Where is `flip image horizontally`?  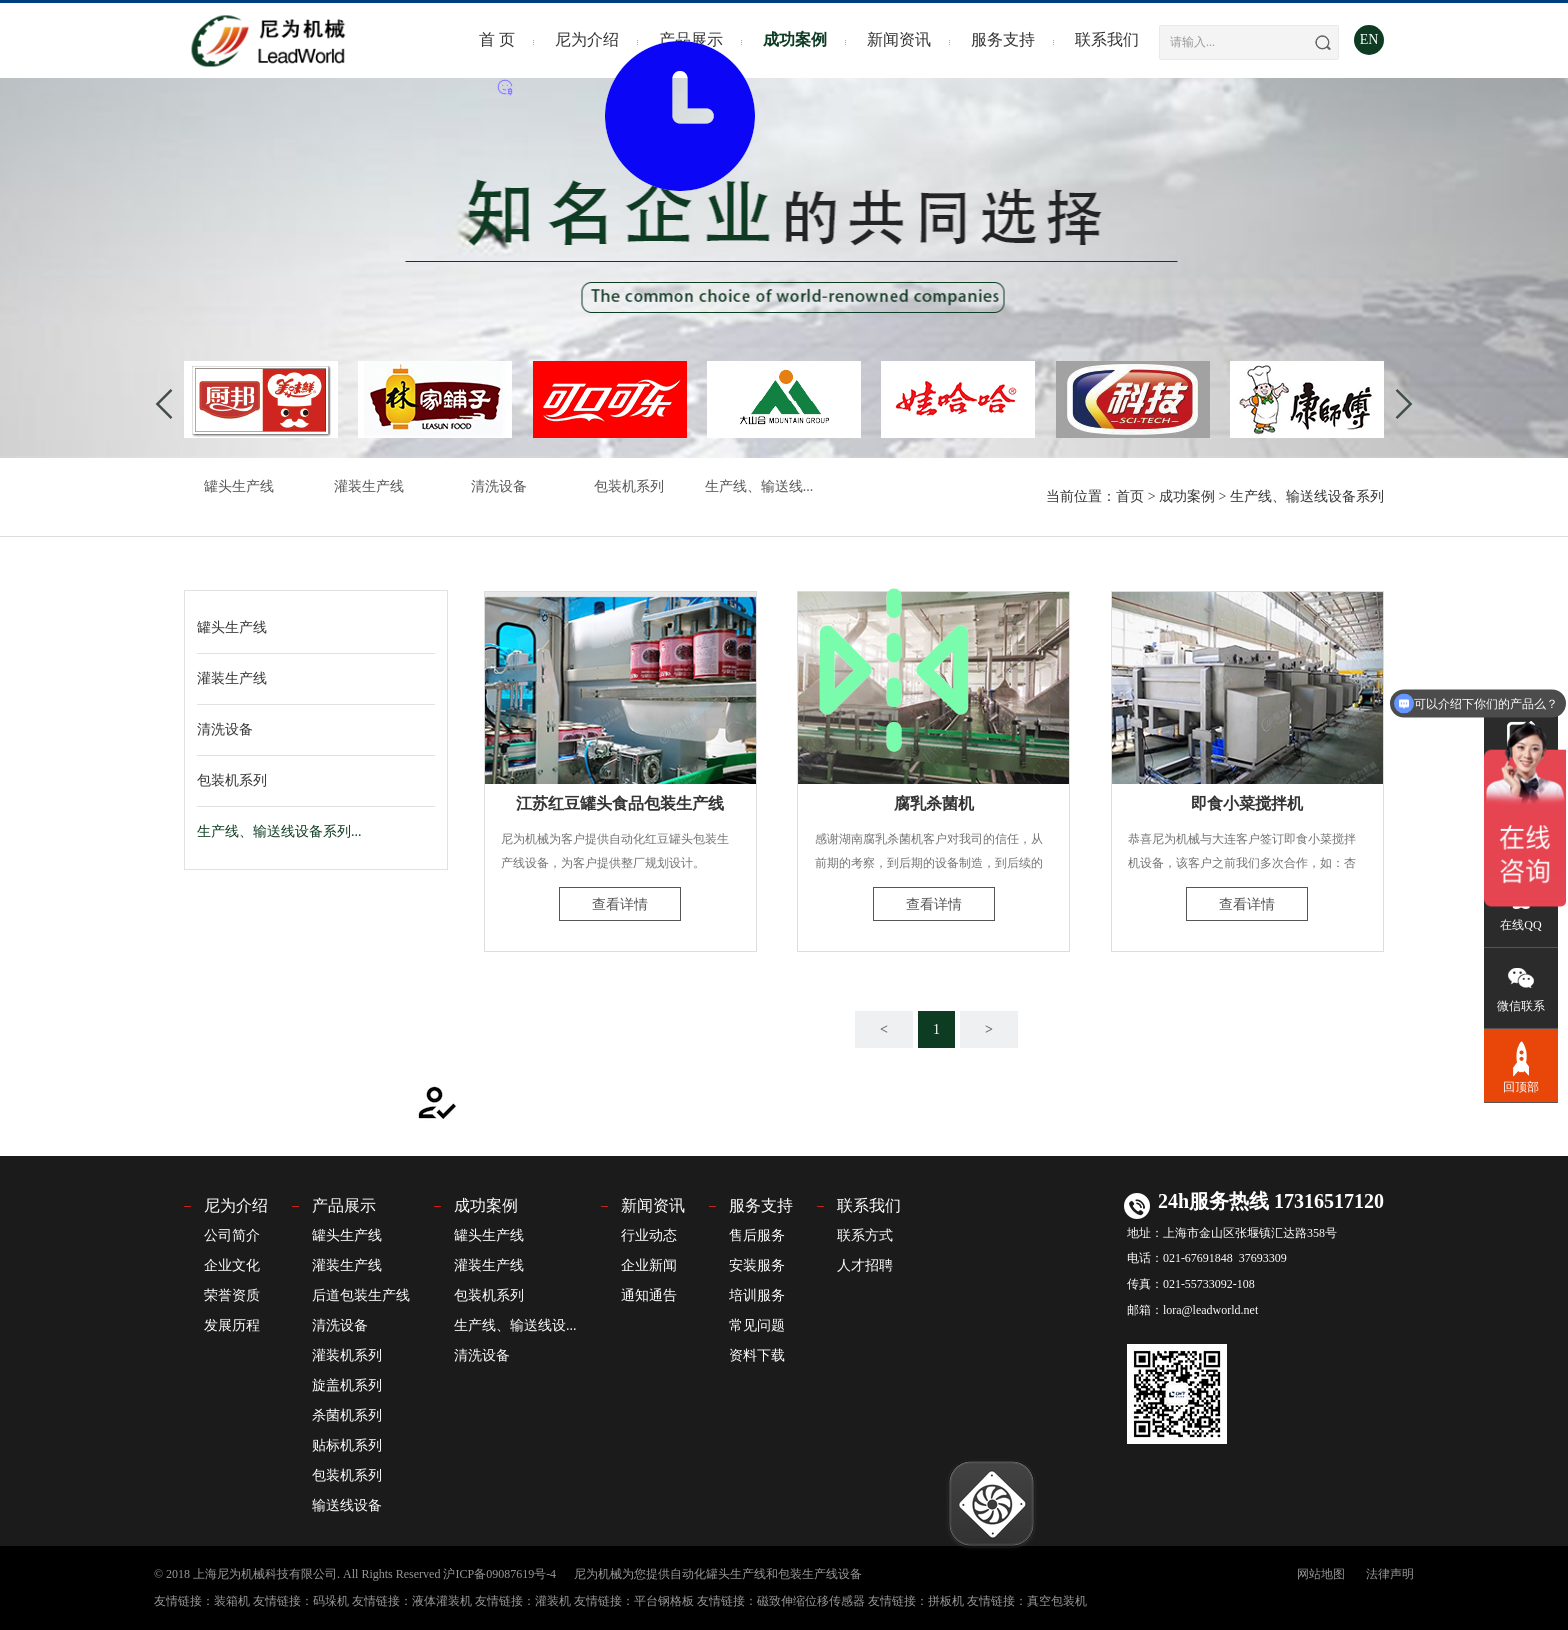 flip image horizontally is located at coordinates (894, 670).